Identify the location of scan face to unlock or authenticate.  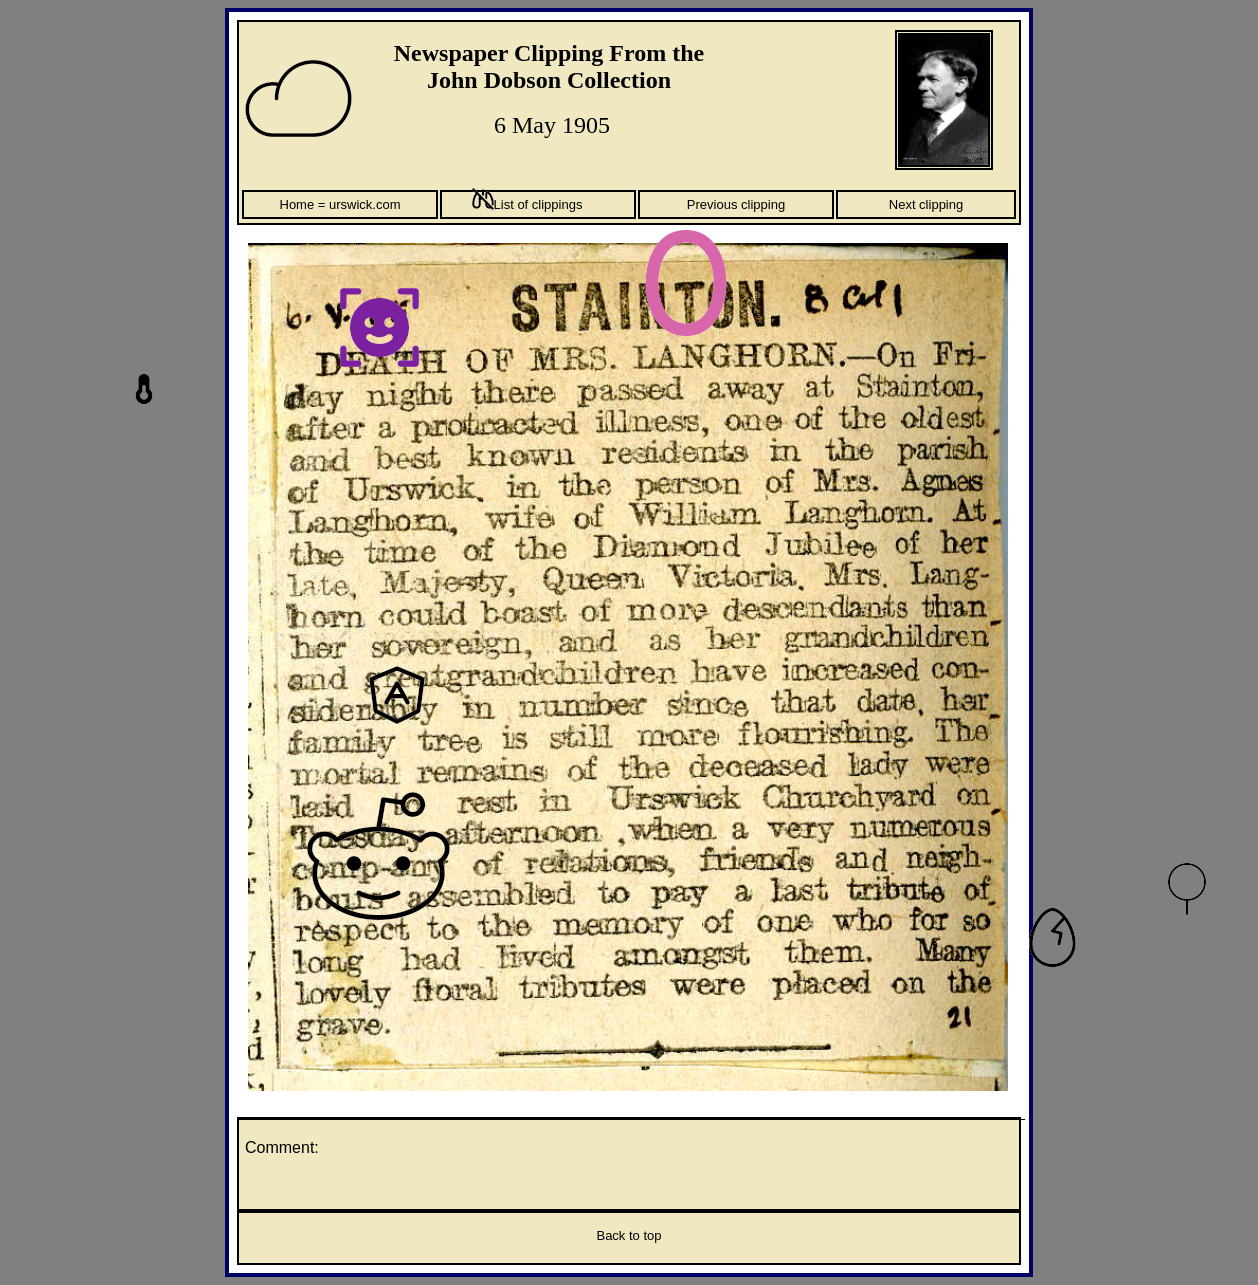
(379, 327).